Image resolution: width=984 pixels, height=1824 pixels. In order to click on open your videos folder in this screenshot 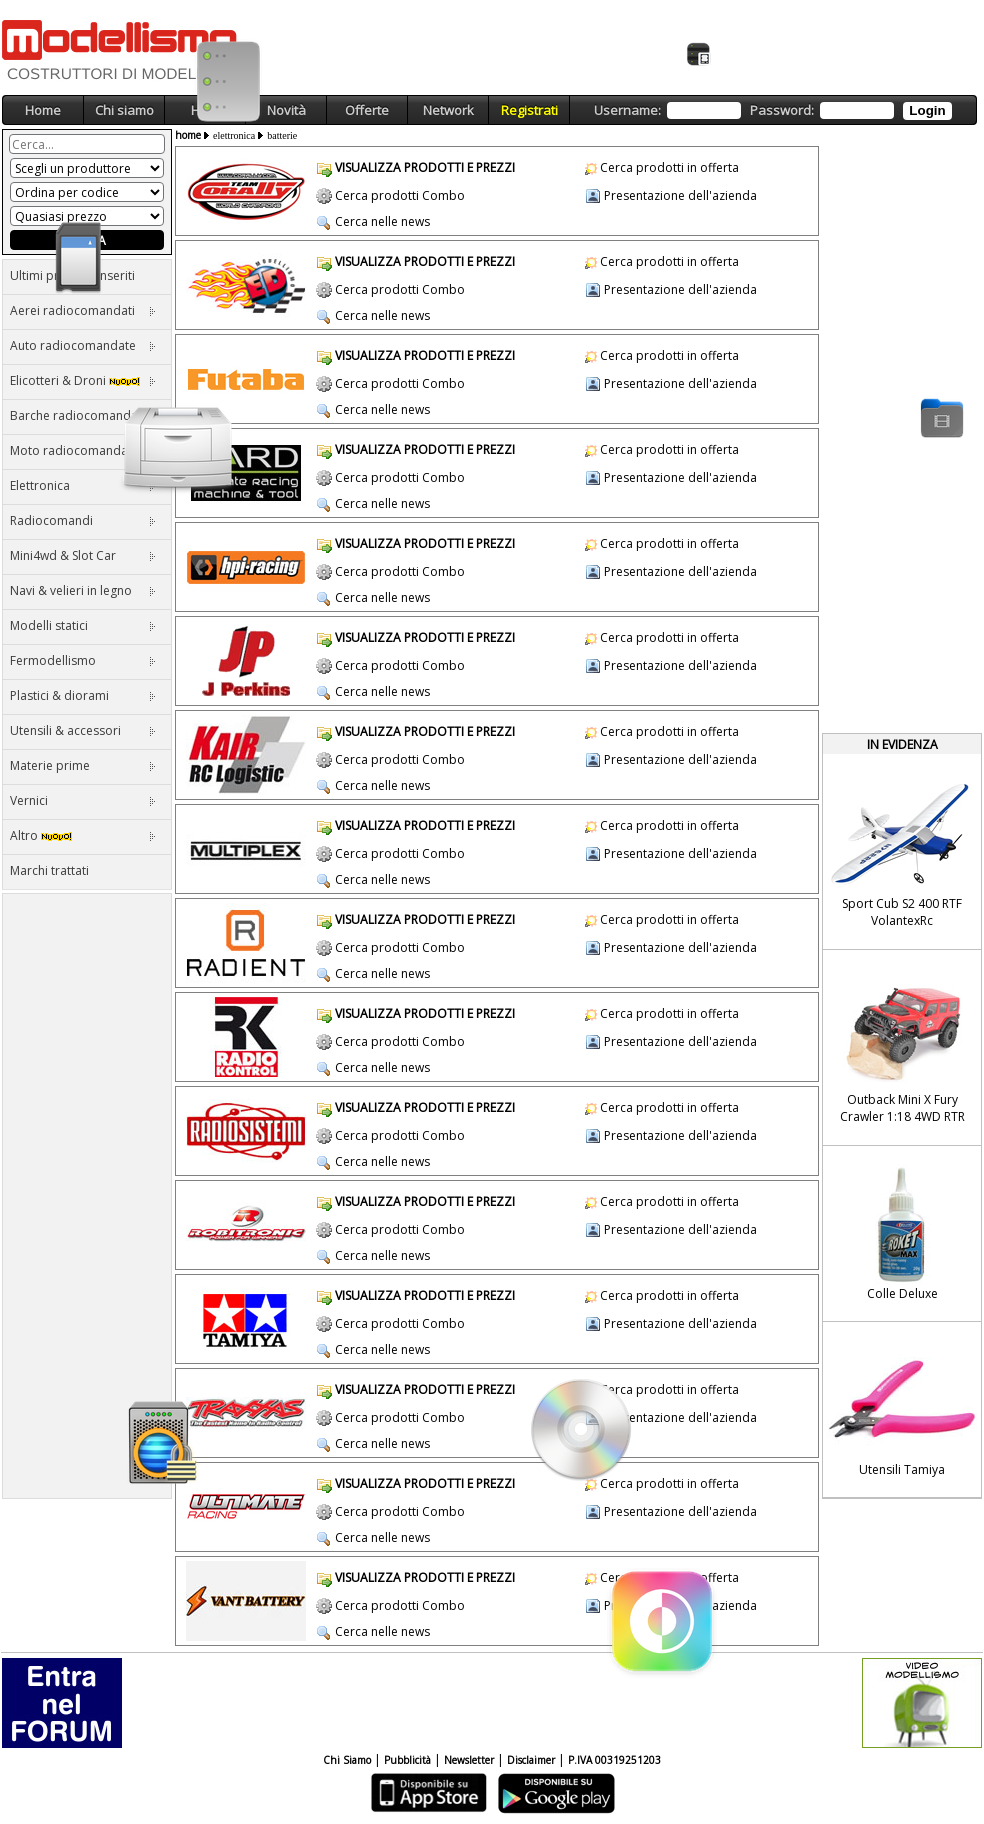, I will do `click(942, 418)`.